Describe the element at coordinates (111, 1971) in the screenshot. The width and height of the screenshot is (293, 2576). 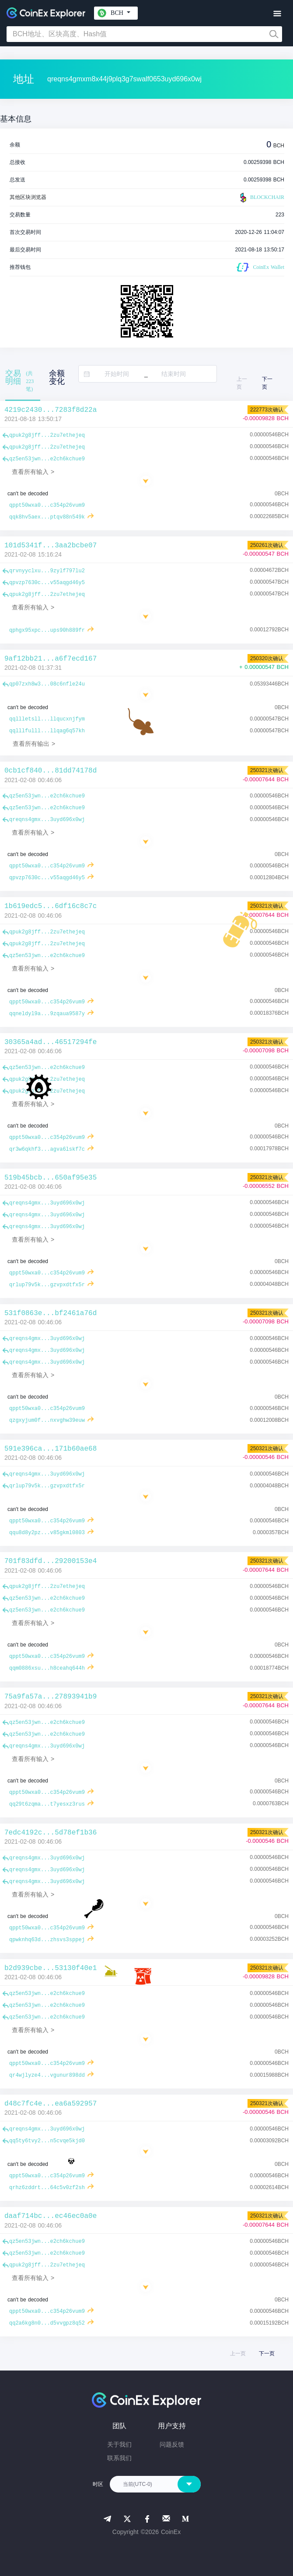
I see `butter ingredient in a cooking or recipe game` at that location.